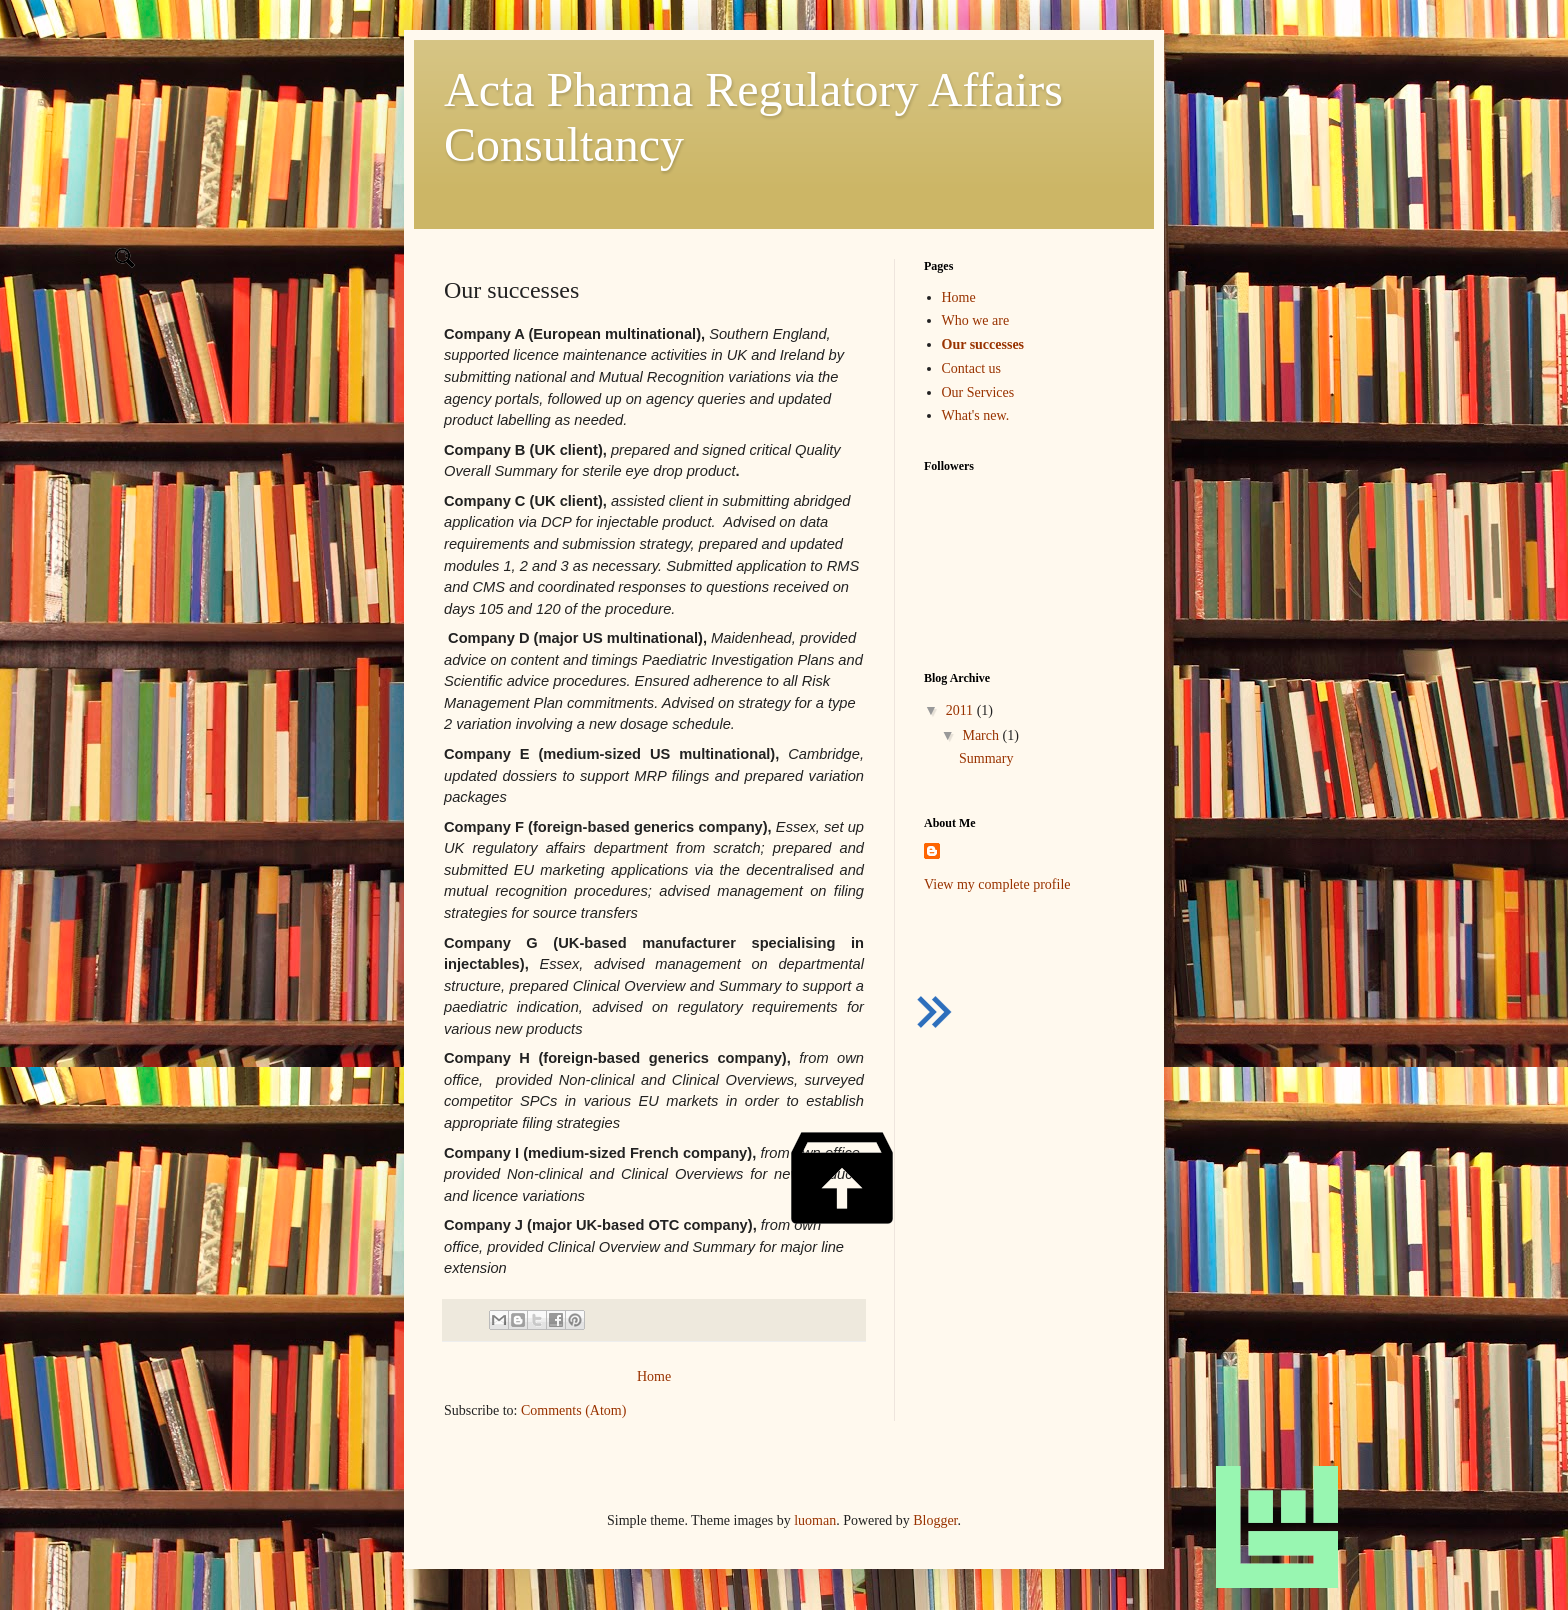  Describe the element at coordinates (125, 258) in the screenshot. I see `open SearXNG privacy-focused search engine` at that location.